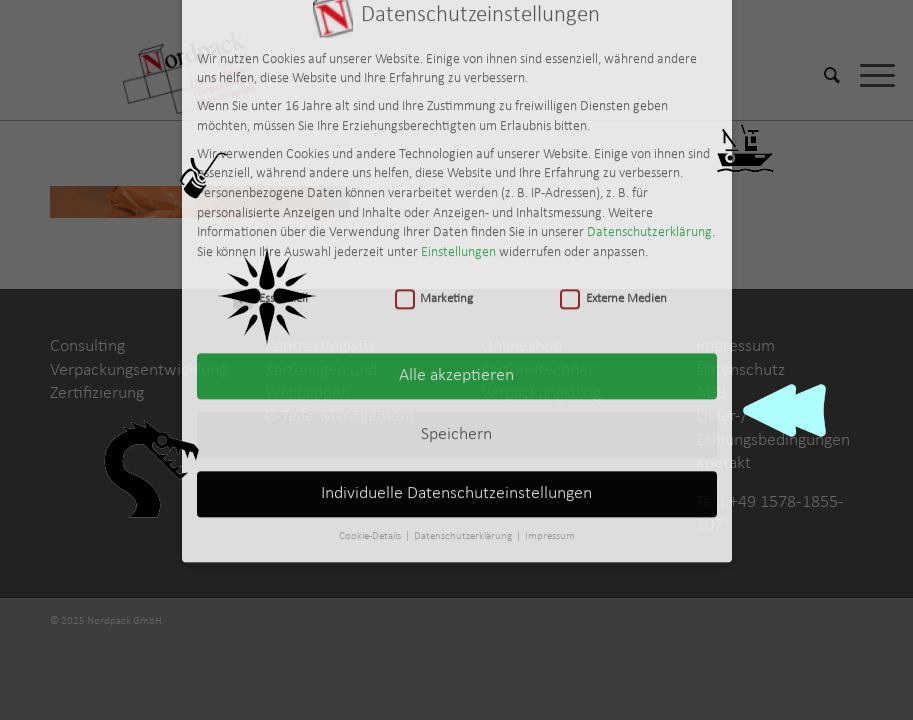 The height and width of the screenshot is (720, 913). I want to click on apply lubrication or maintenance to equipment, so click(203, 175).